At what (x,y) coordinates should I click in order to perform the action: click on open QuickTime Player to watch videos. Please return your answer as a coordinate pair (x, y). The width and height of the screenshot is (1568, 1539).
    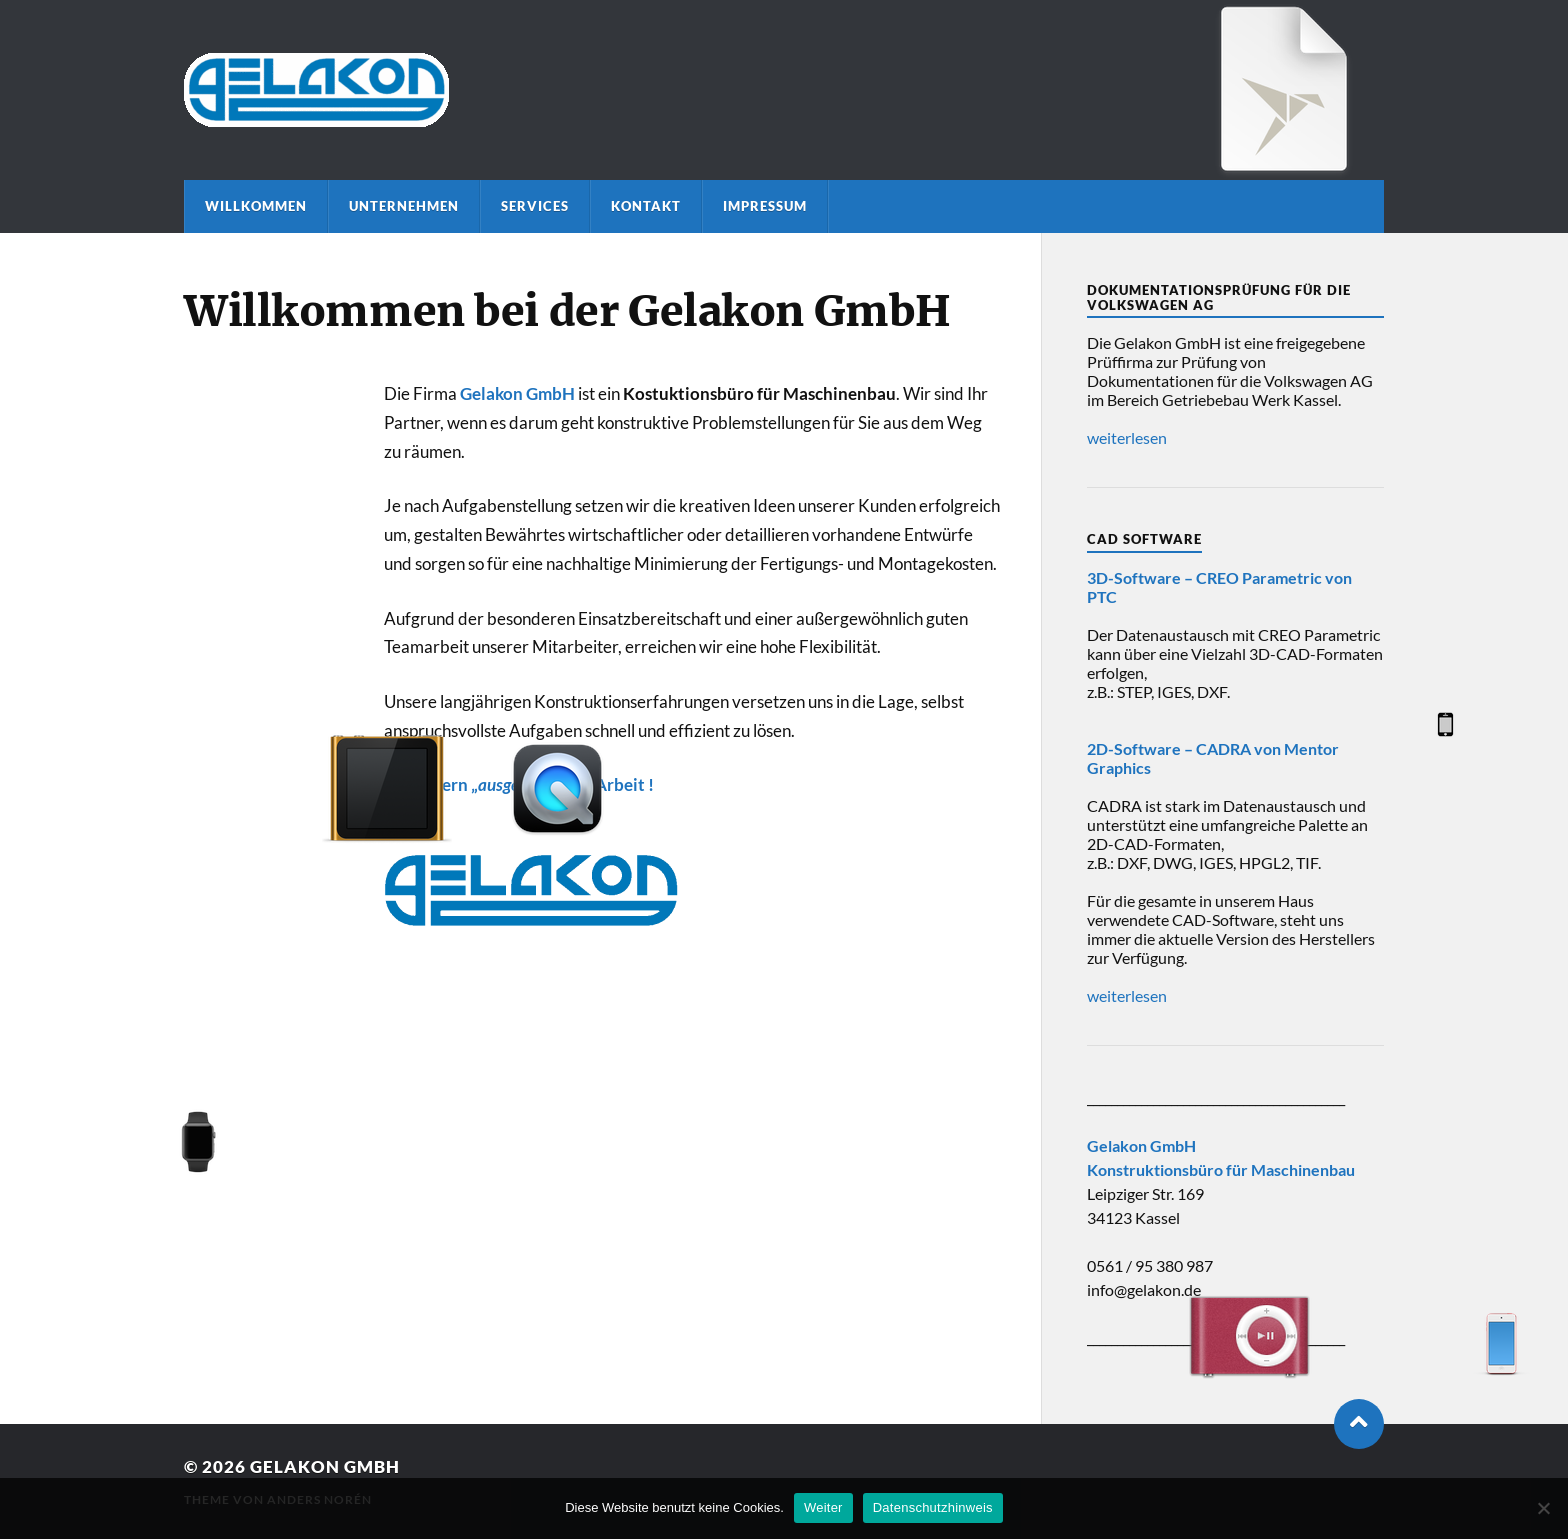
    Looking at the image, I should click on (557, 788).